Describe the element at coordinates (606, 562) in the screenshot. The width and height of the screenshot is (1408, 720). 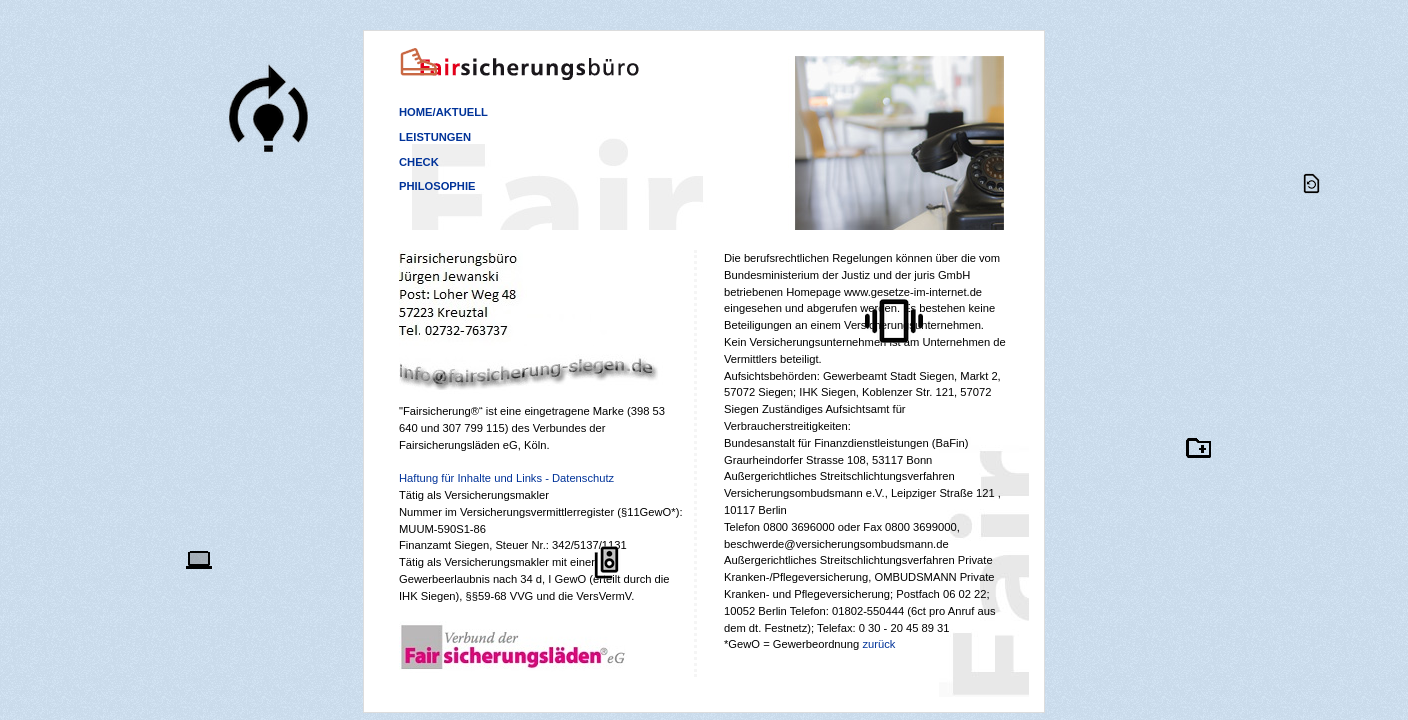
I see `manage connected speaker devices` at that location.